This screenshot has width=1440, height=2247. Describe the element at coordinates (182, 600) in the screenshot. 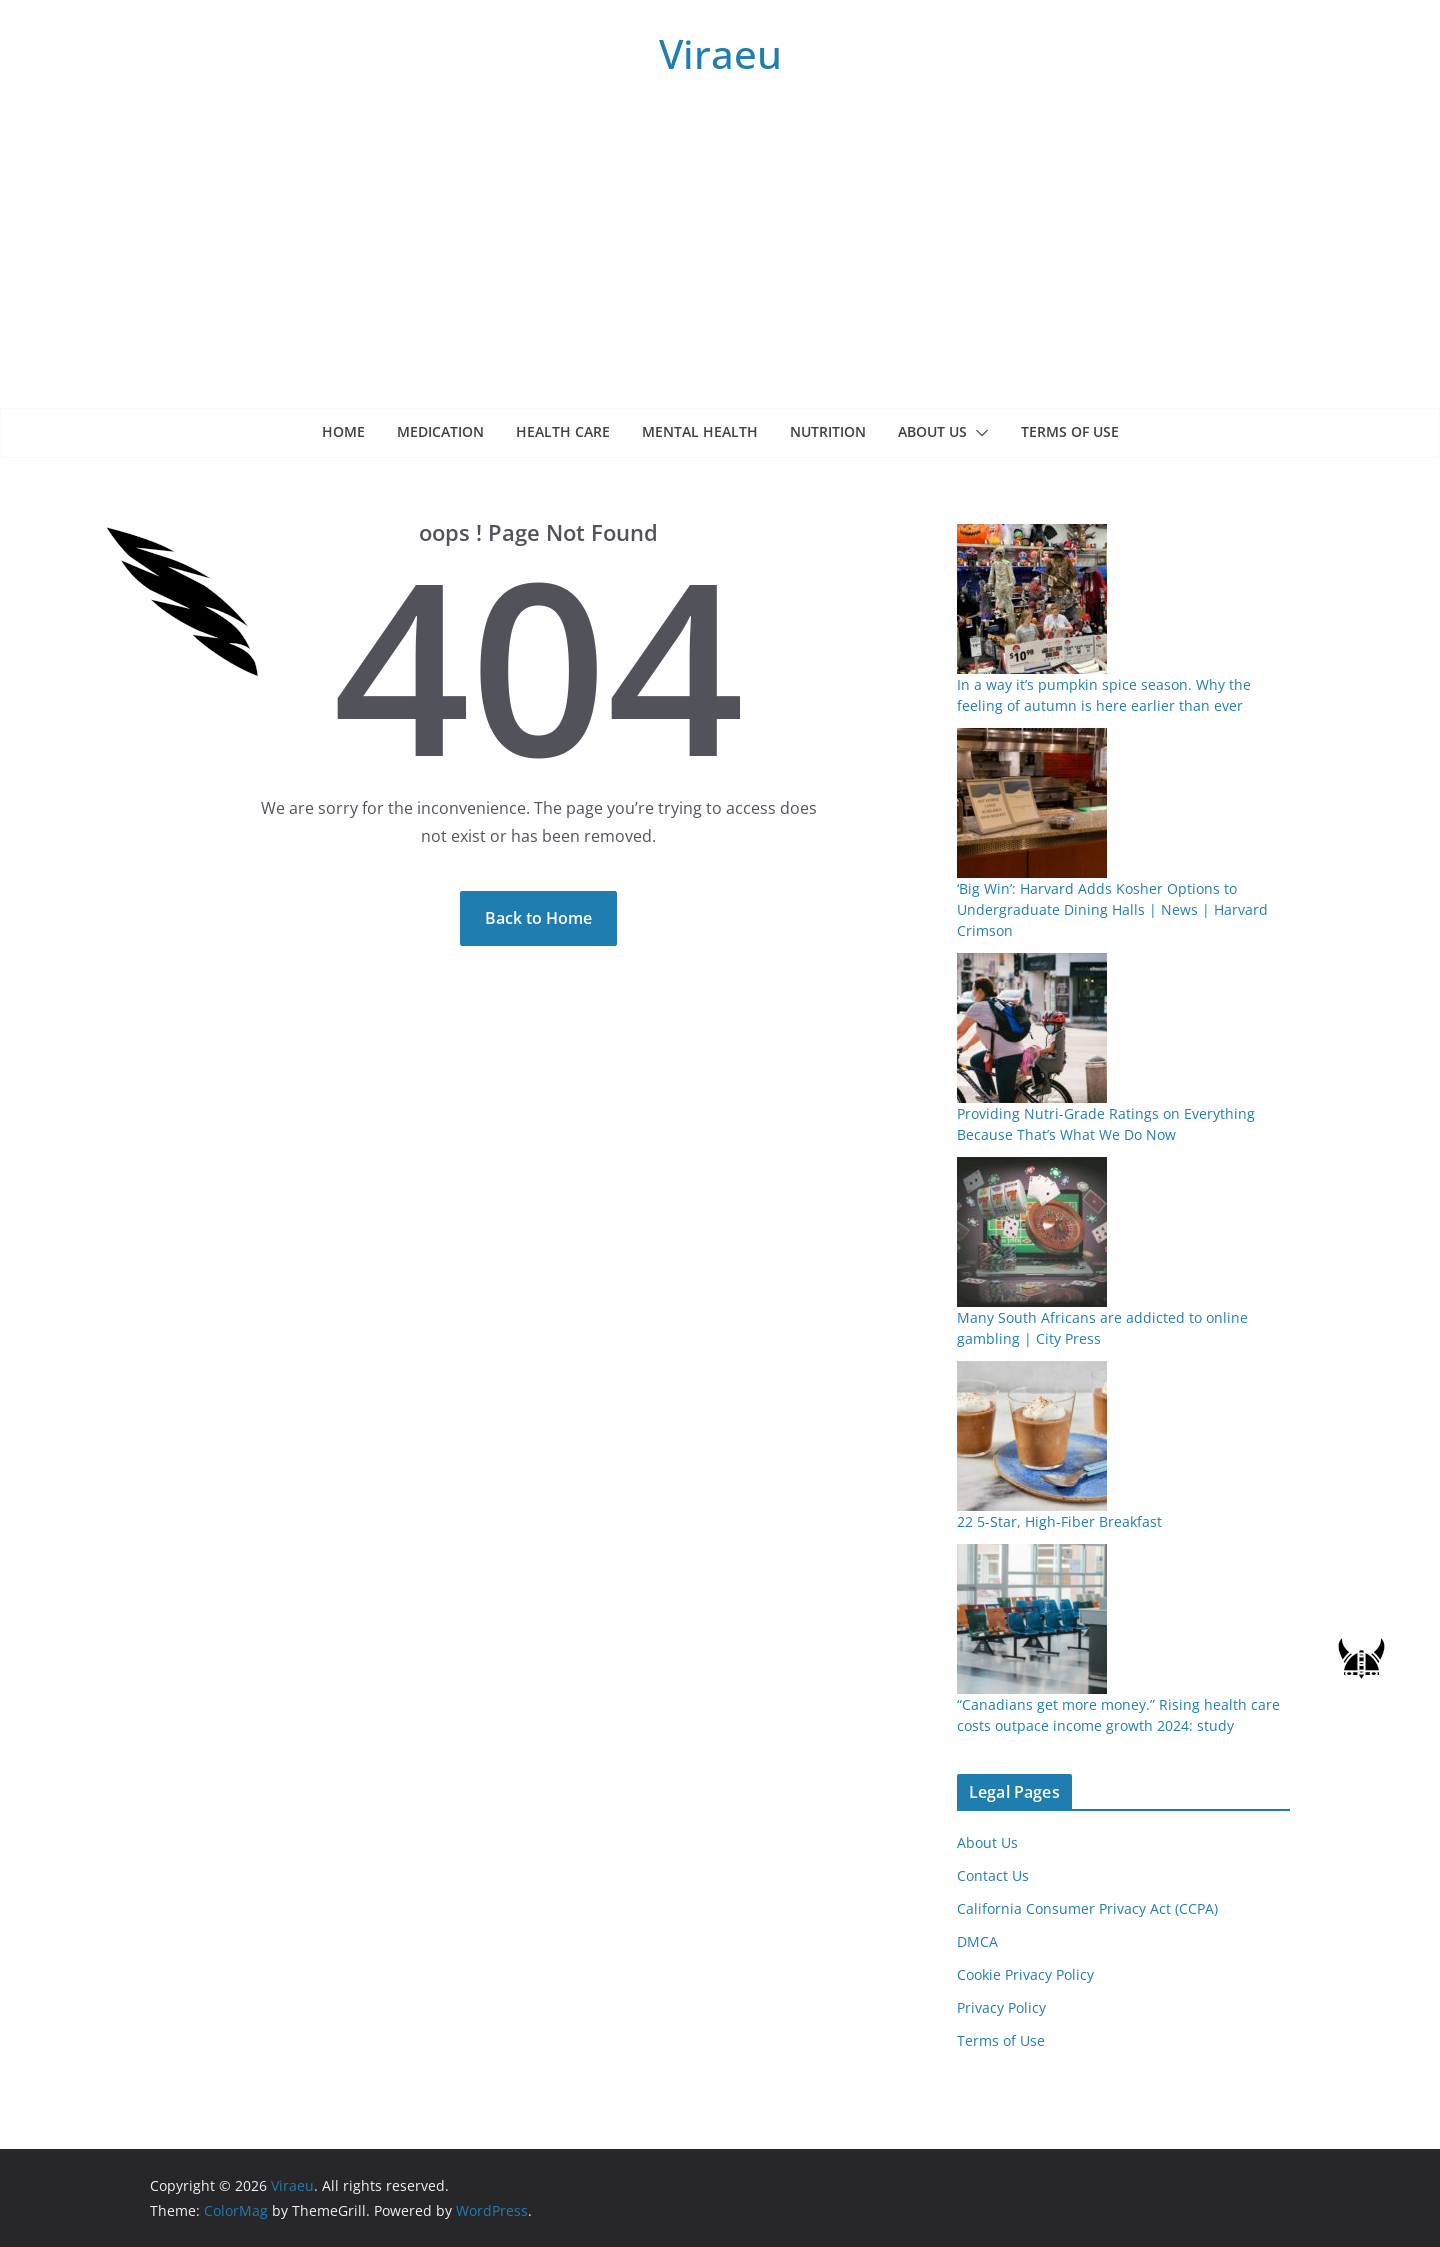

I see `indicates a critical hit or piercing damage in combat` at that location.